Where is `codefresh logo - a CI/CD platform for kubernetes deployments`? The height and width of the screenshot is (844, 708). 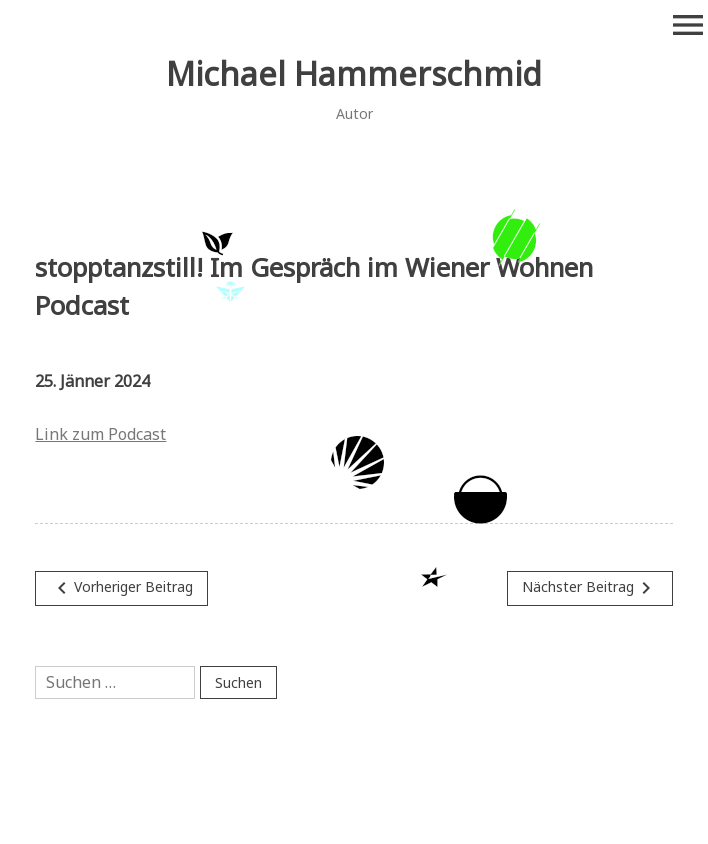
codefresh logo - a CI/CD platform for kubernetes deployments is located at coordinates (217, 243).